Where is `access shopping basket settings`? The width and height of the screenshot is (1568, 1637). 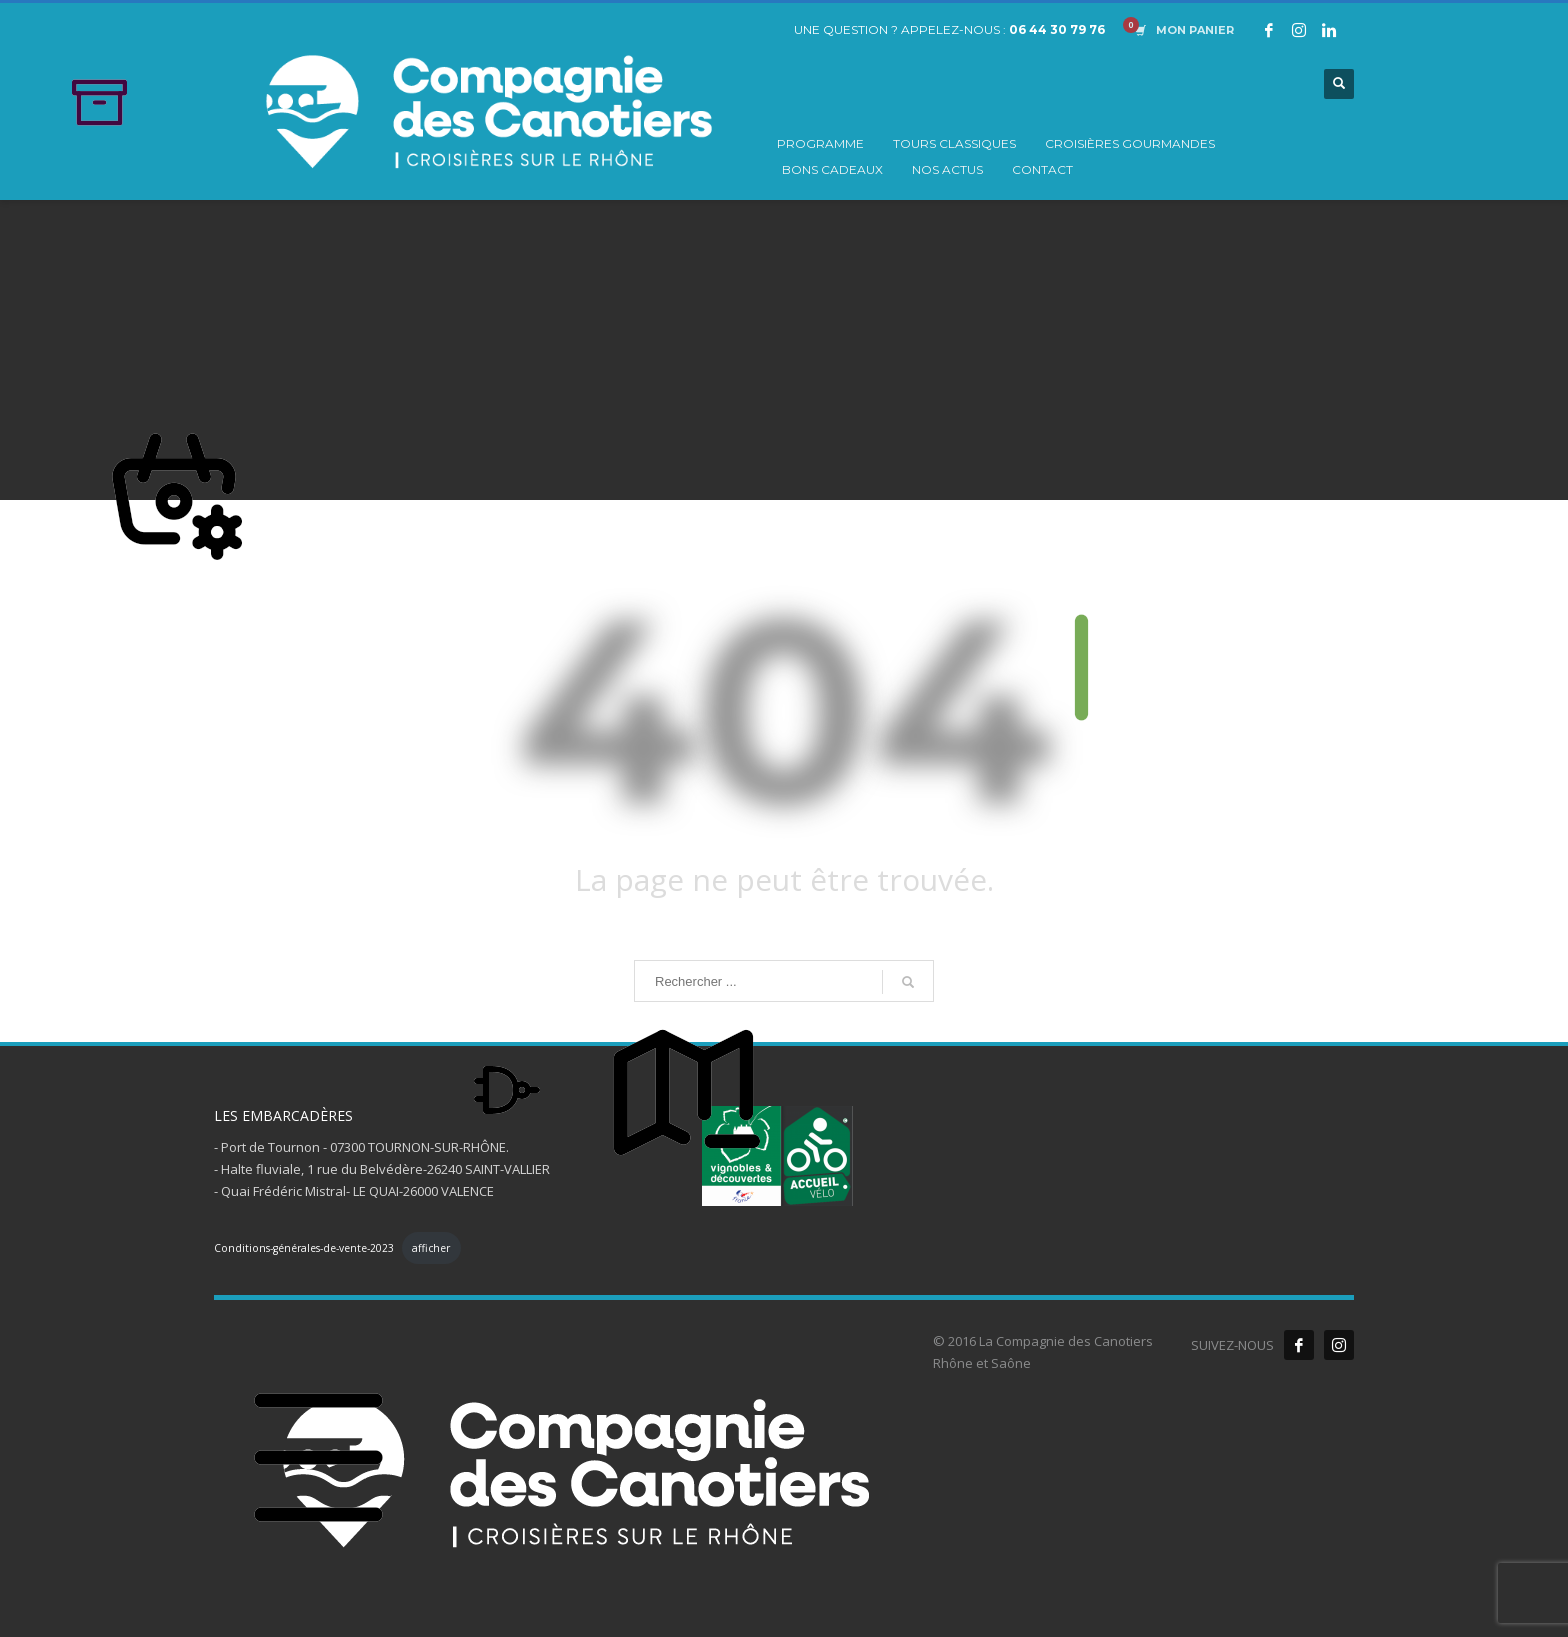 access shopping basket settings is located at coordinates (174, 489).